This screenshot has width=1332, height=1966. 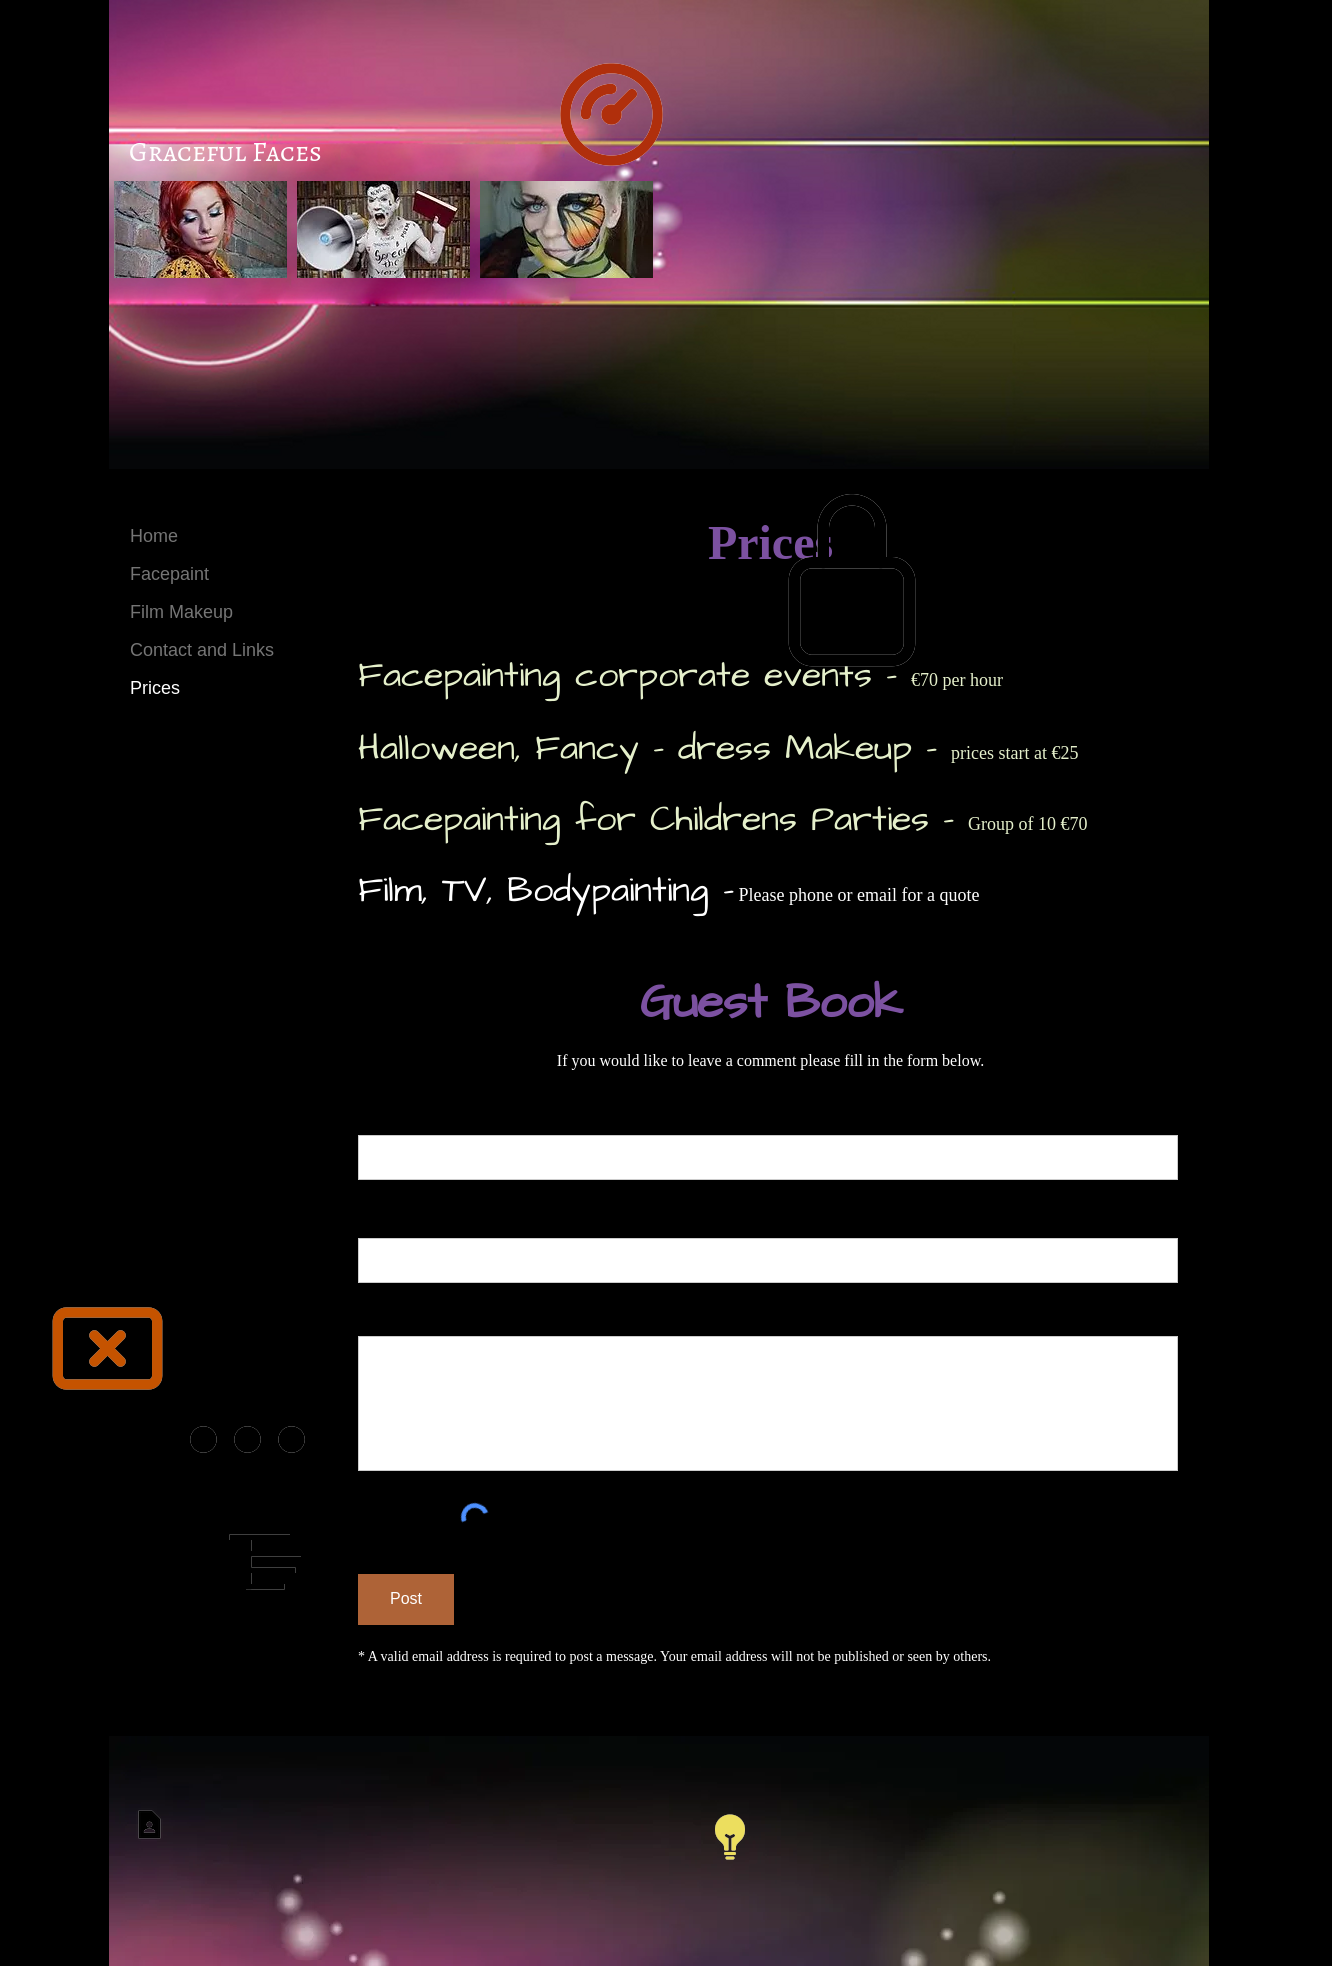 I want to click on indicates a locked or secured item, so click(x=852, y=580).